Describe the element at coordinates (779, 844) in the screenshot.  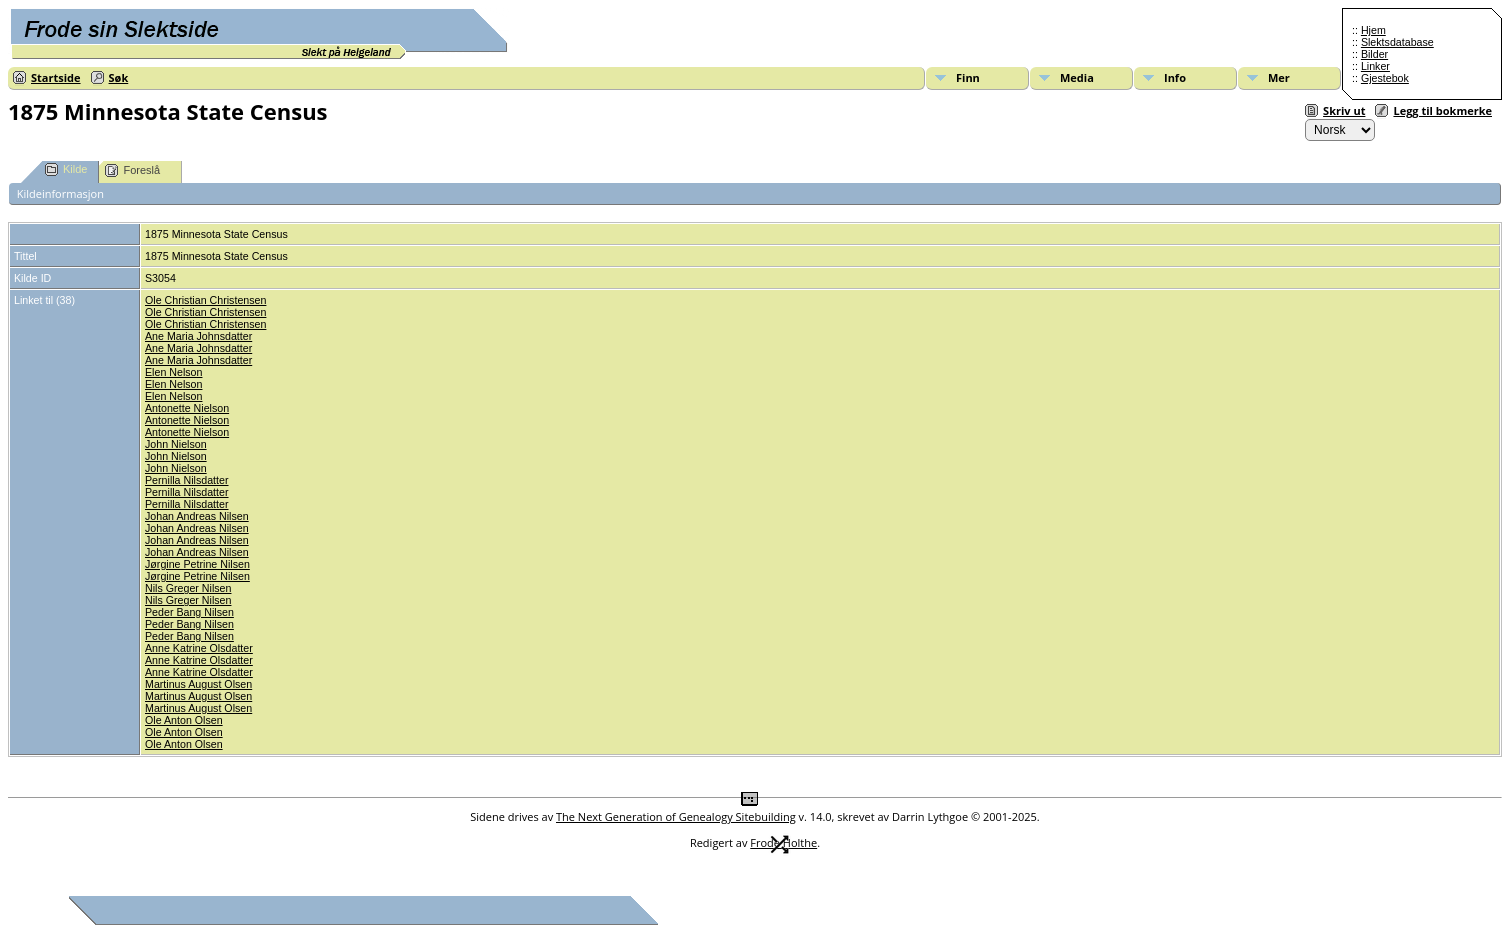
I see `shuffle playlist or queue` at that location.